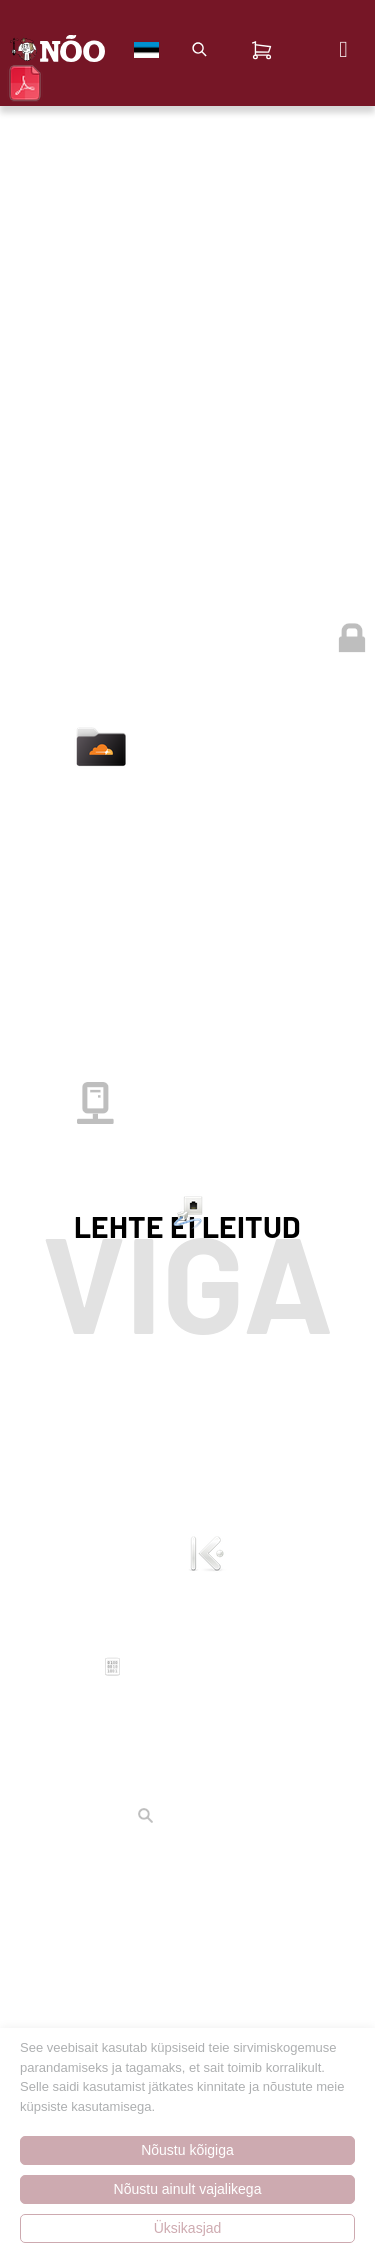 This screenshot has height=2253, width=375. Describe the element at coordinates (145, 1815) in the screenshot. I see `open saved searches folder` at that location.